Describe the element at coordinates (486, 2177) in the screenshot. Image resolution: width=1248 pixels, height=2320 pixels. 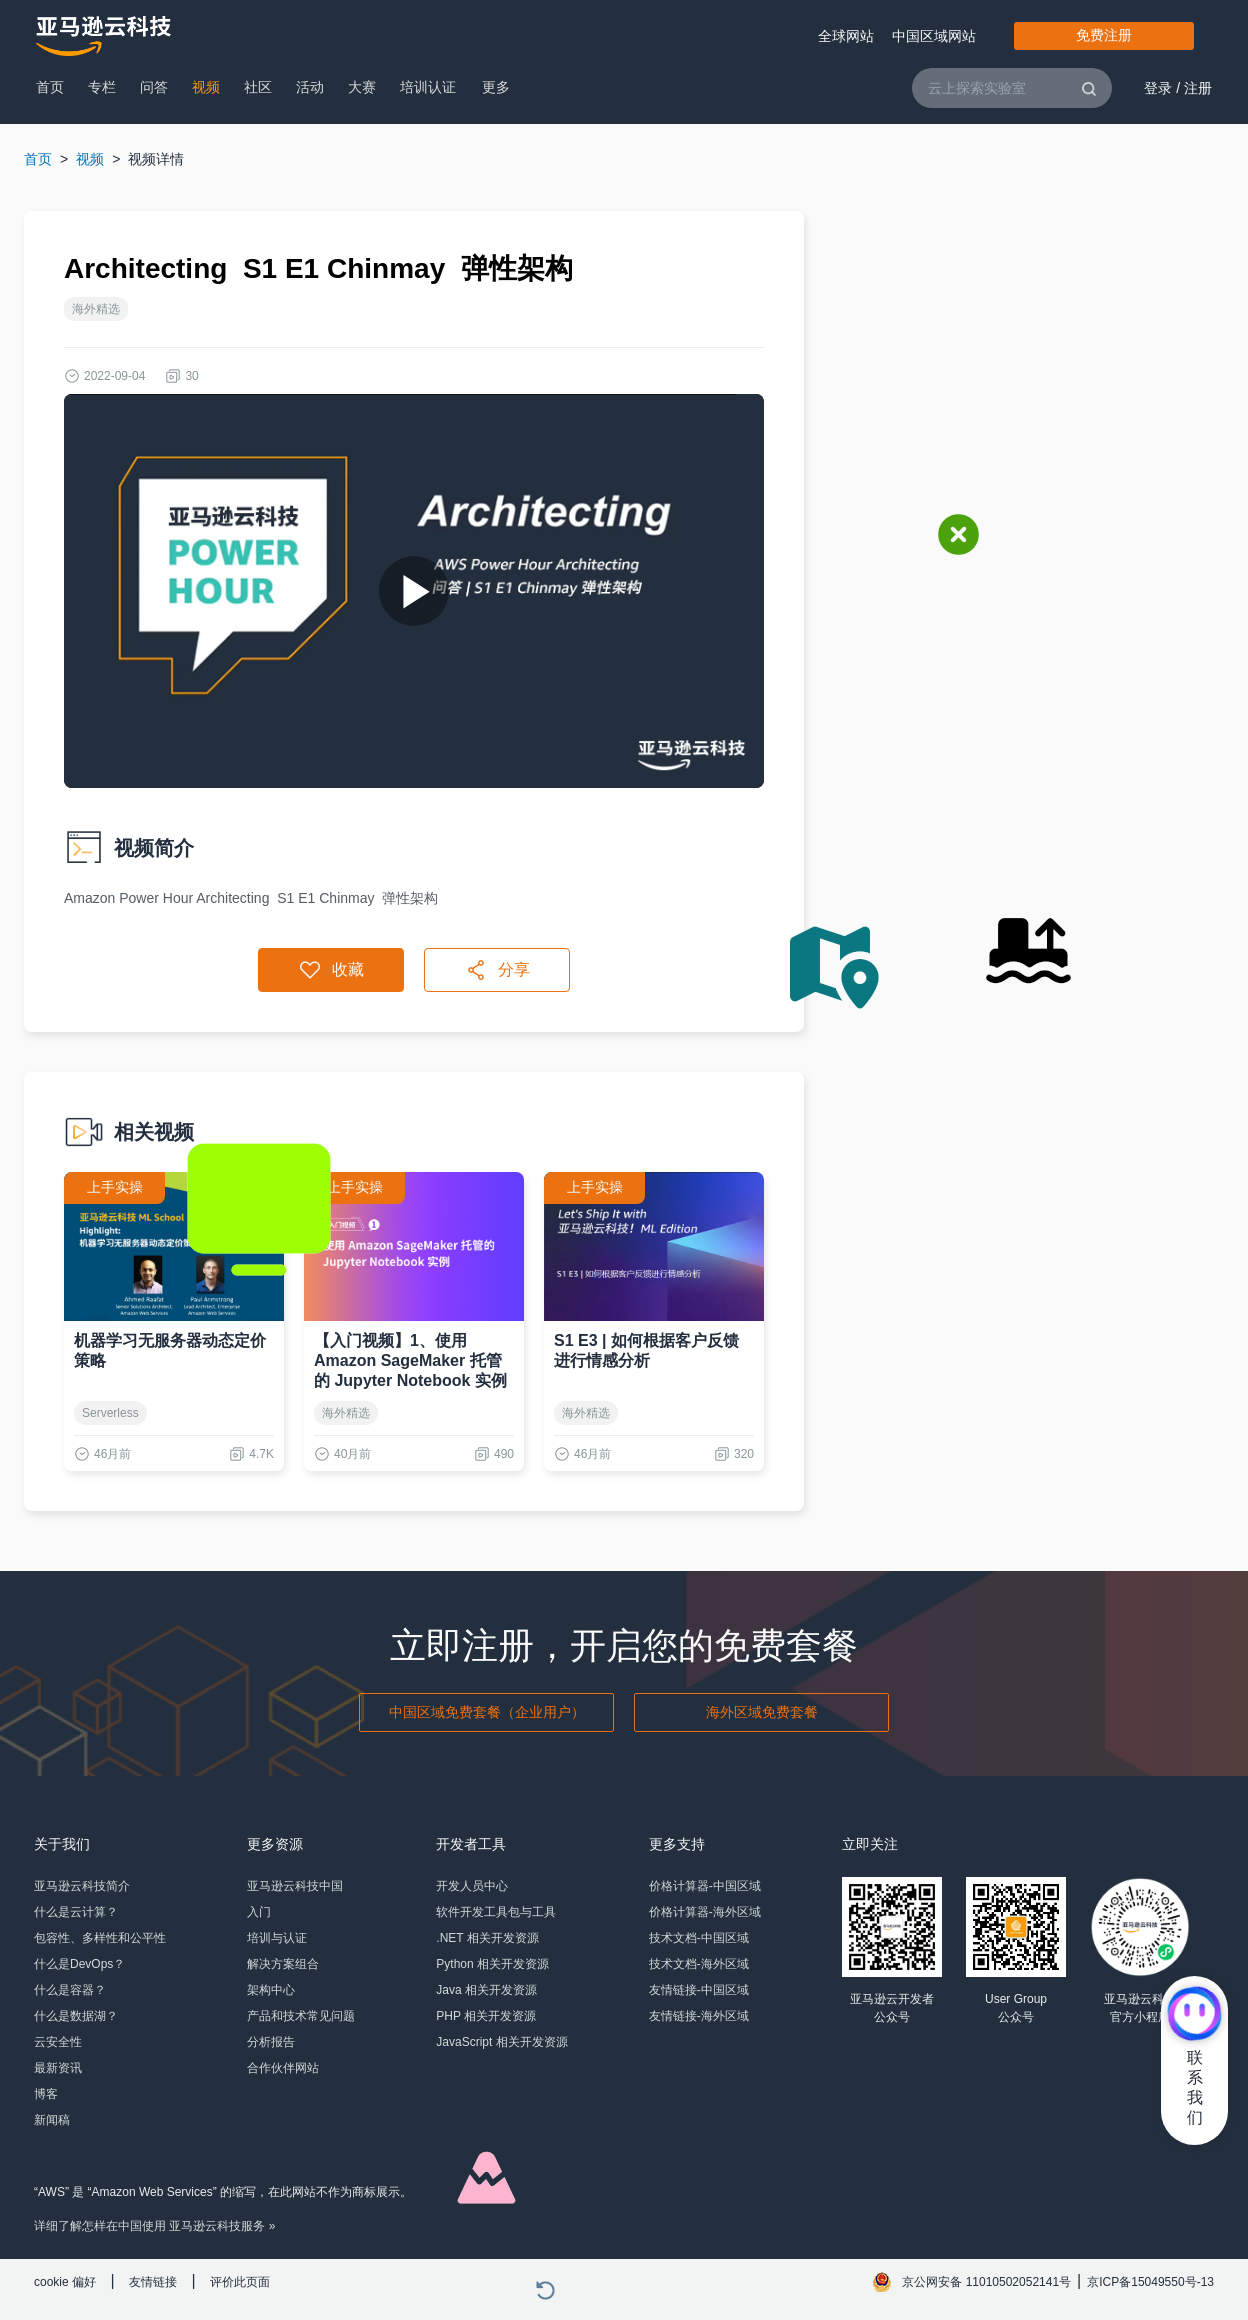
I see `view outdoor or nature-related content` at that location.